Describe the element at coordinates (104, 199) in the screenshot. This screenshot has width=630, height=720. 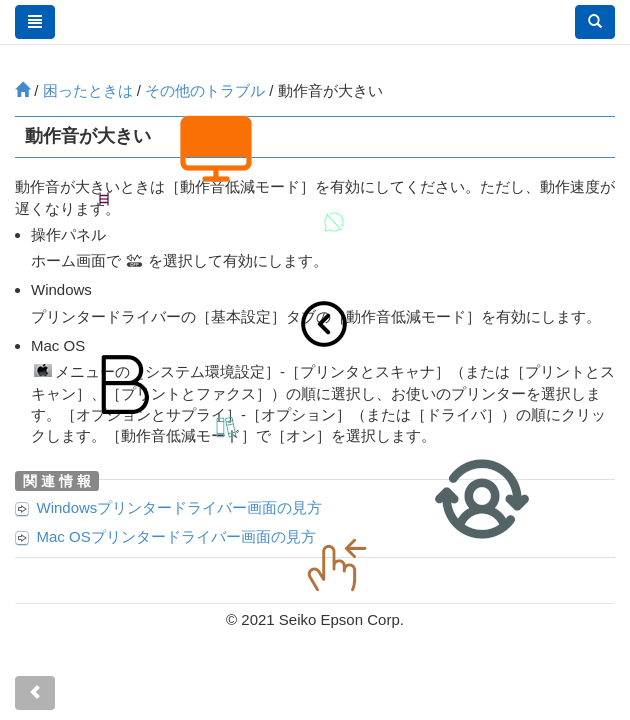
I see `access step-by-step instructions or tutorials` at that location.